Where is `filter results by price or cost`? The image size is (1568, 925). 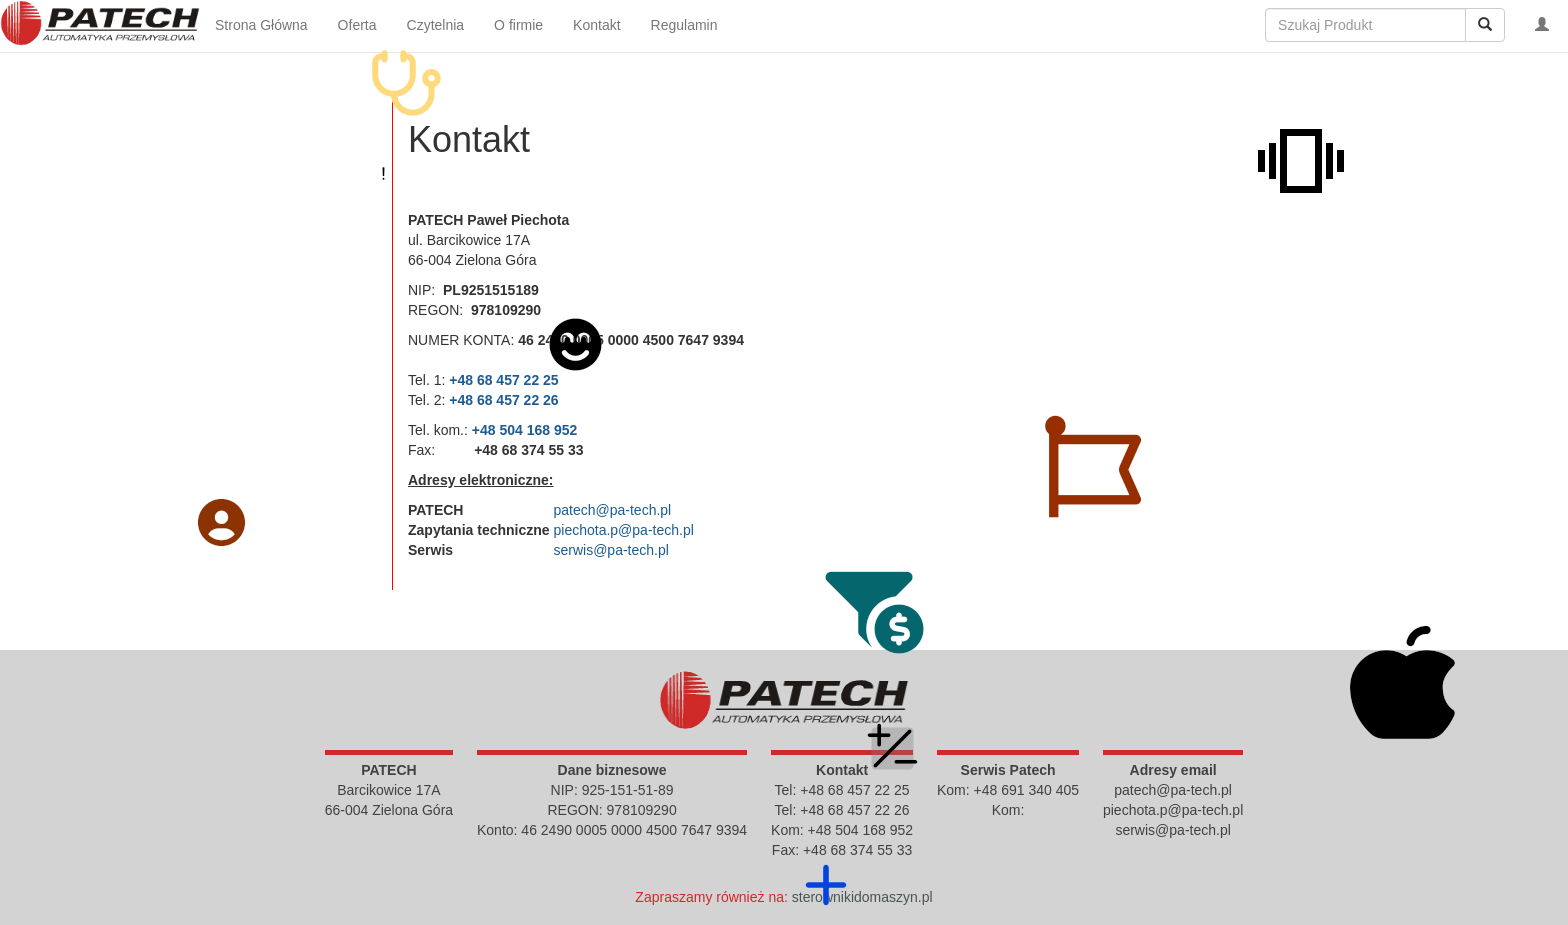
filter results by price or cost is located at coordinates (874, 604).